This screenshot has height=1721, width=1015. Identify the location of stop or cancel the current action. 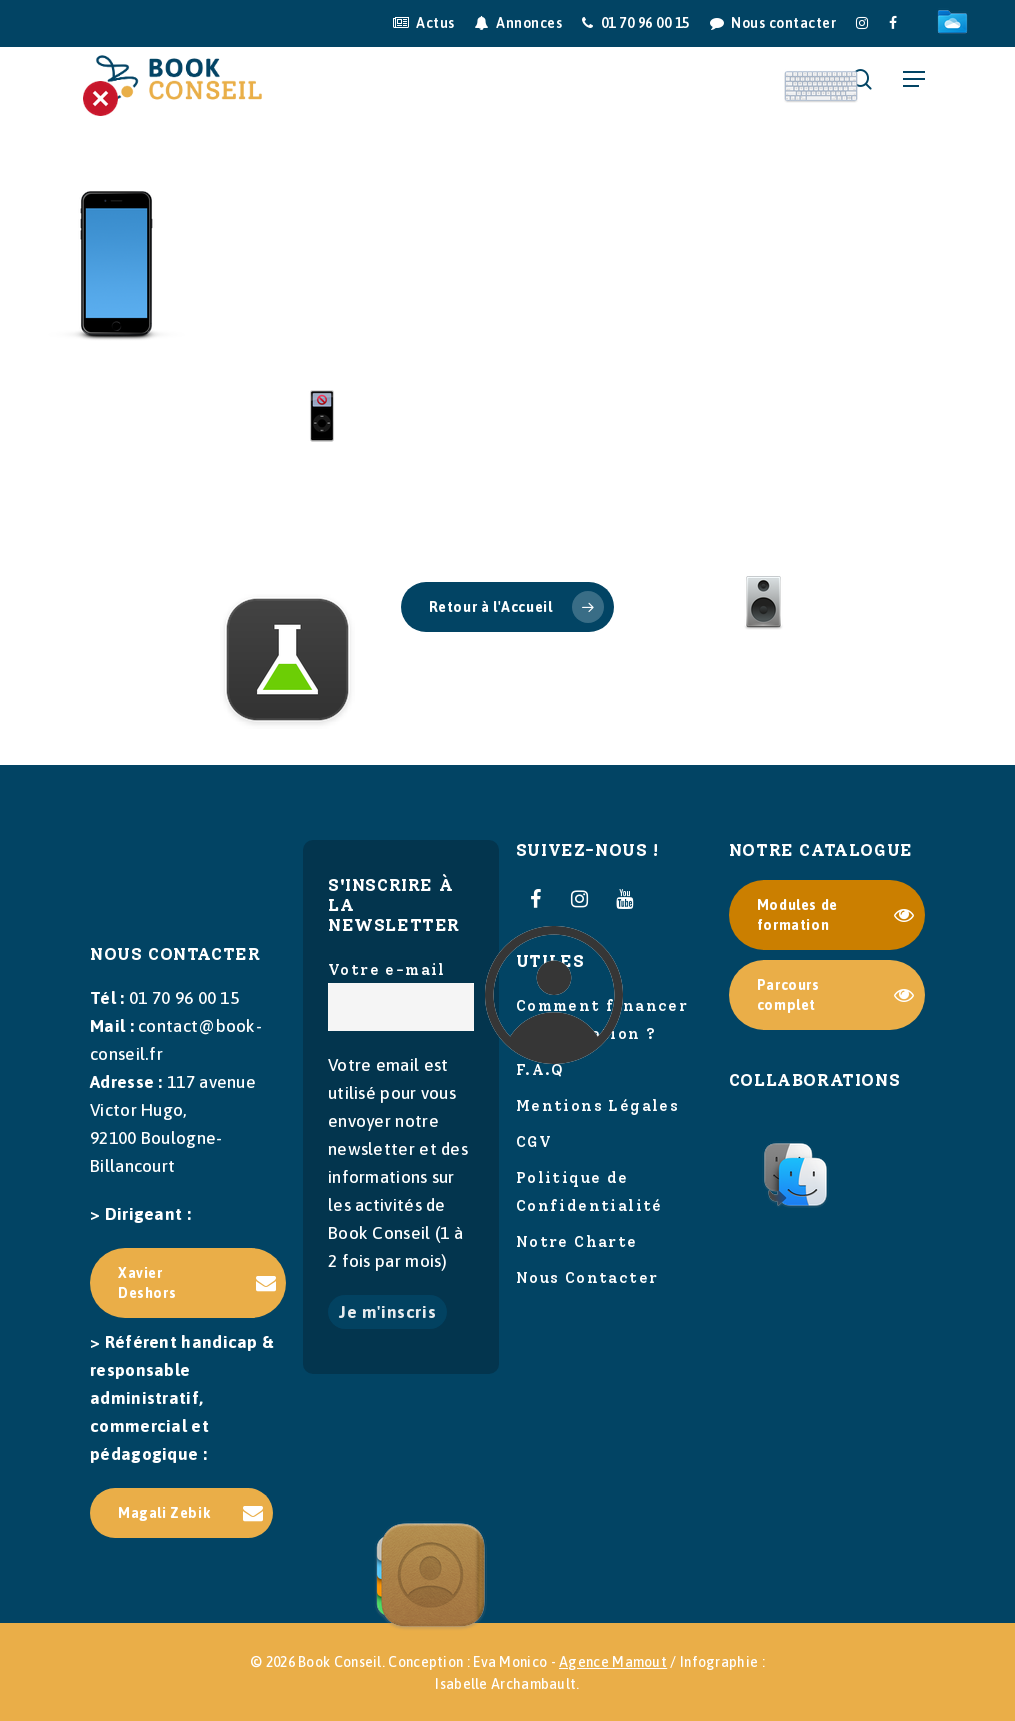
(100, 98).